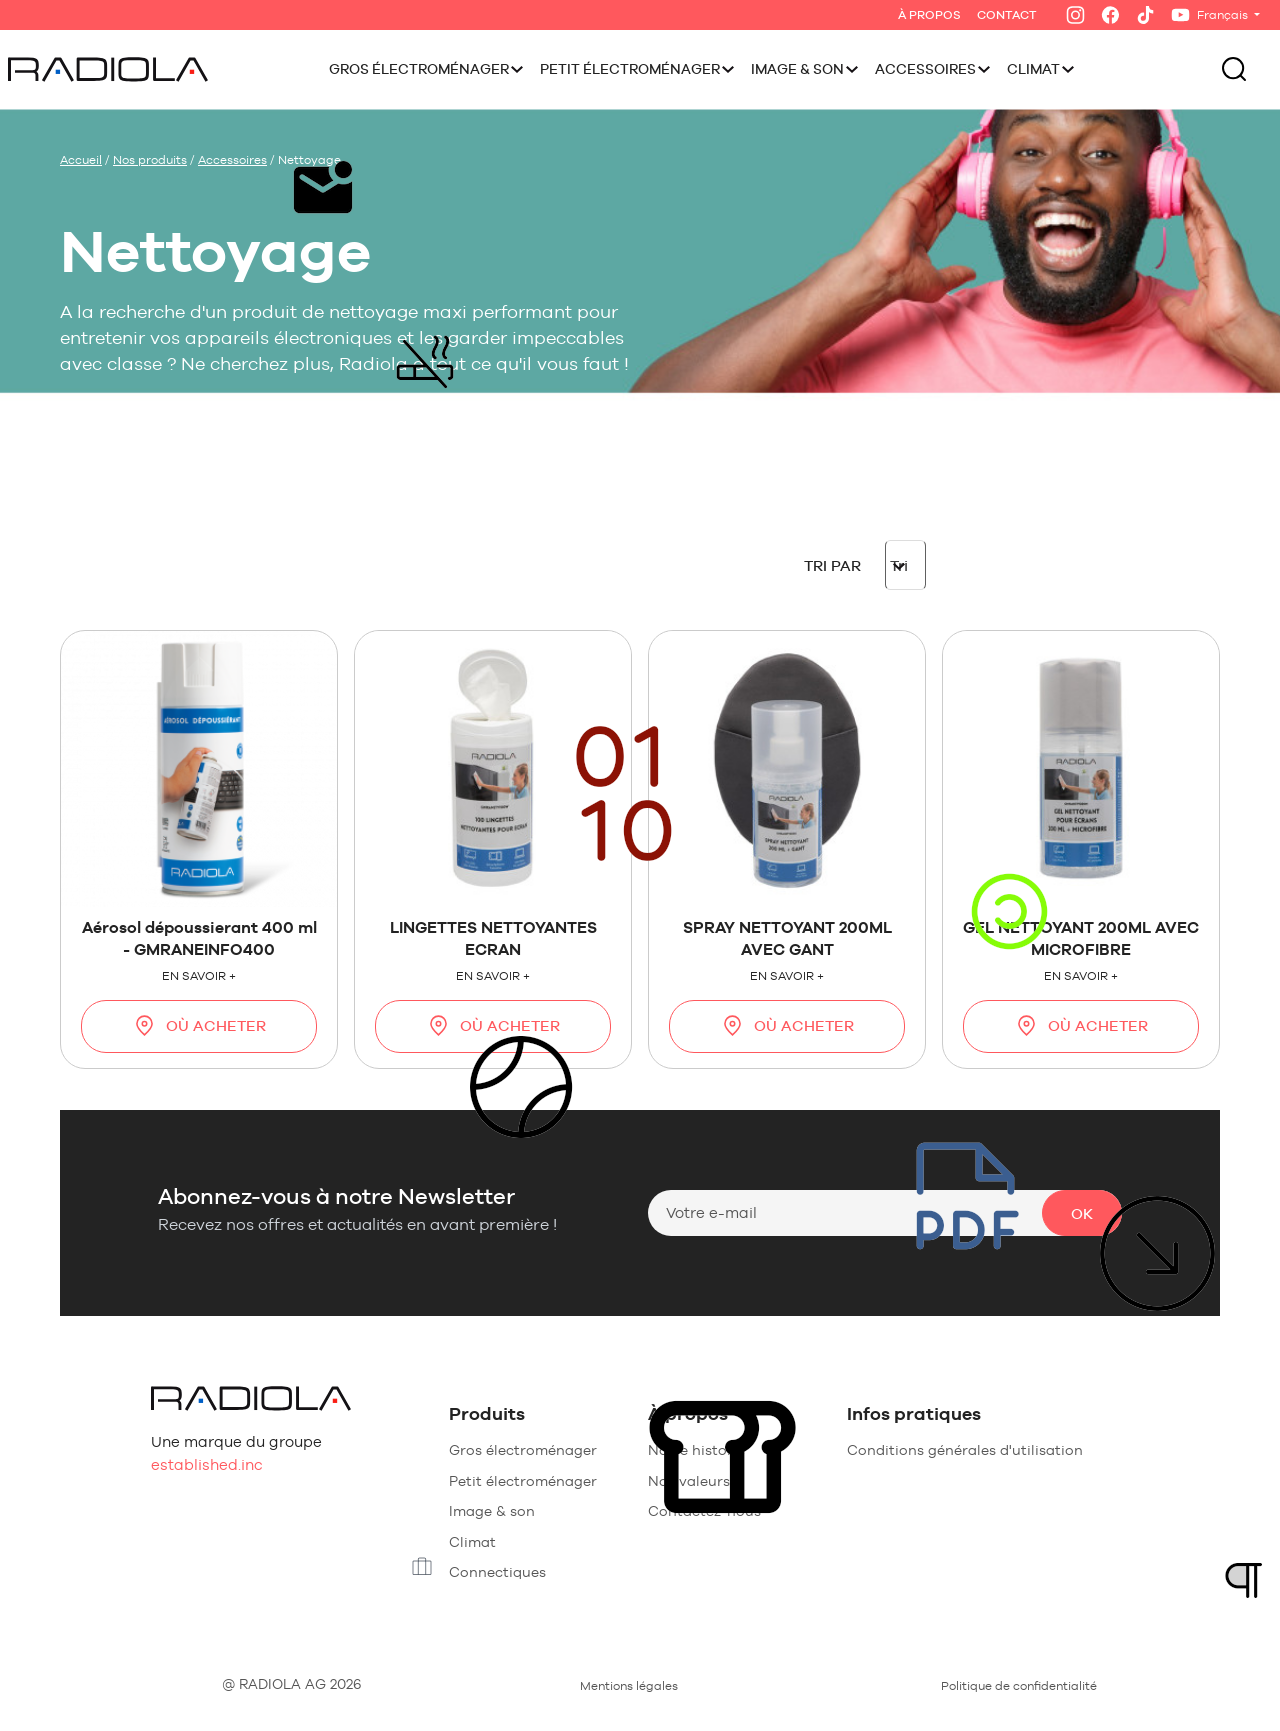  I want to click on access travel or trip planning features, so click(422, 1567).